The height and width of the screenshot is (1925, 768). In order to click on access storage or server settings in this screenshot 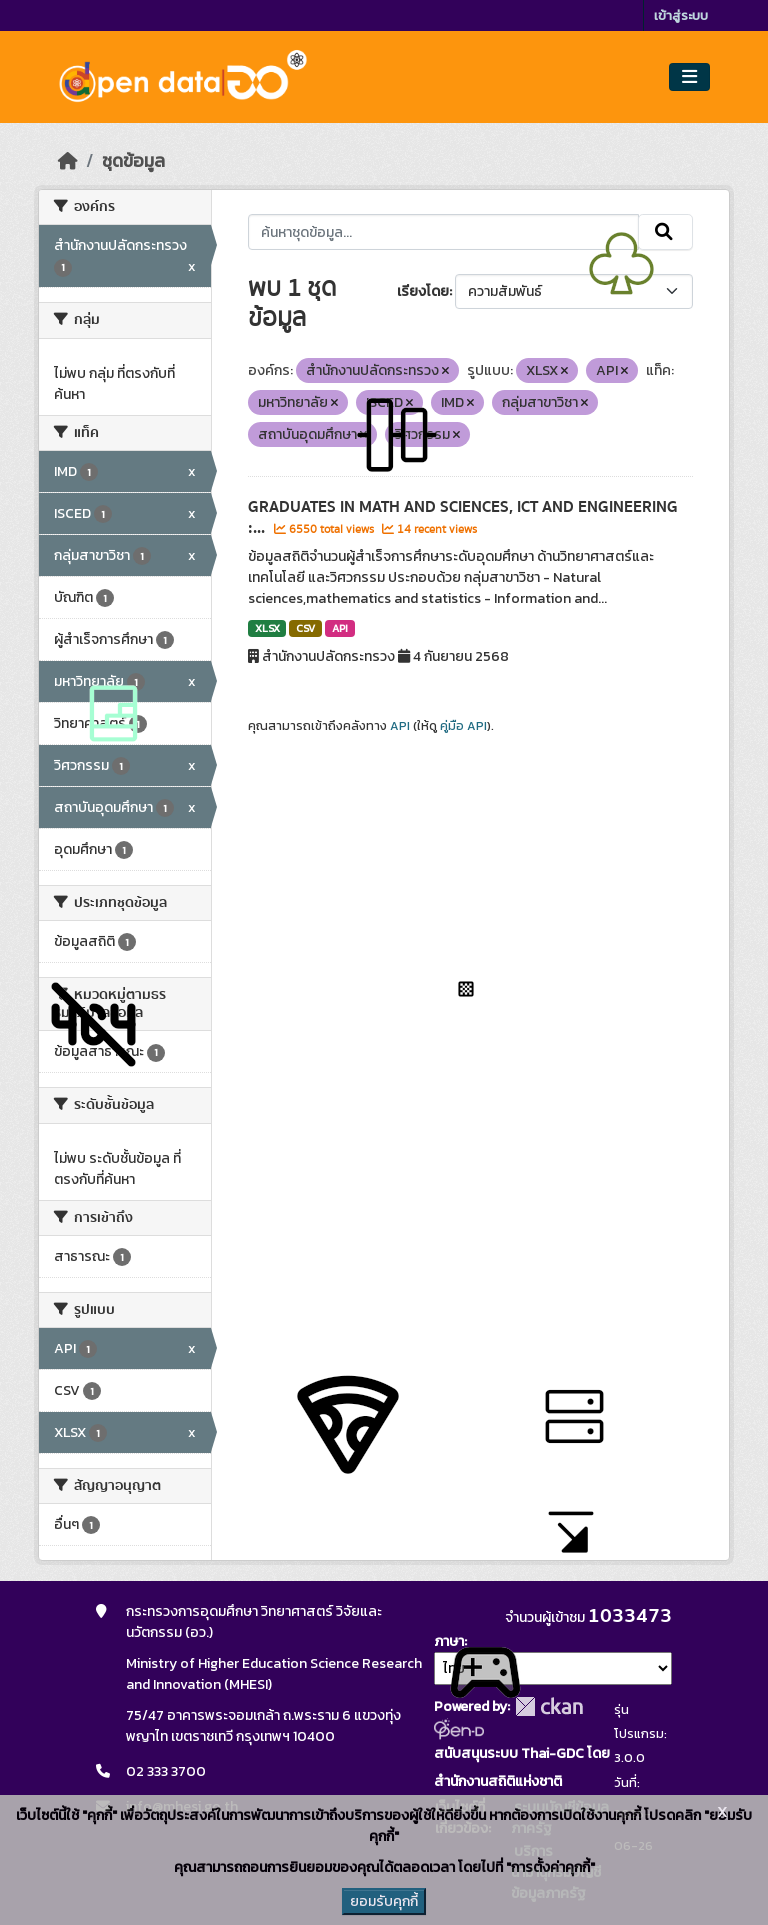, I will do `click(574, 1416)`.